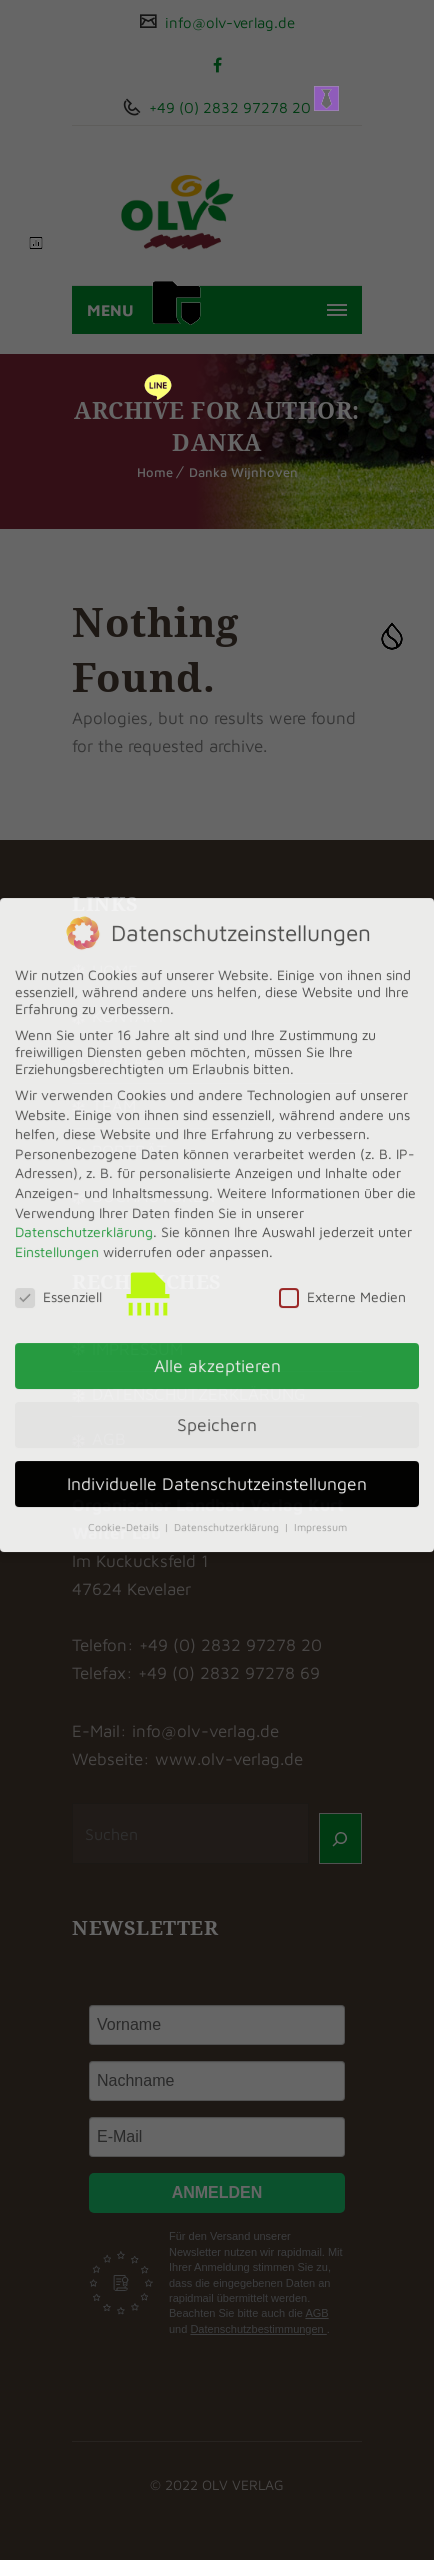 The image size is (434, 2560). I want to click on access protected or secure files, so click(176, 302).